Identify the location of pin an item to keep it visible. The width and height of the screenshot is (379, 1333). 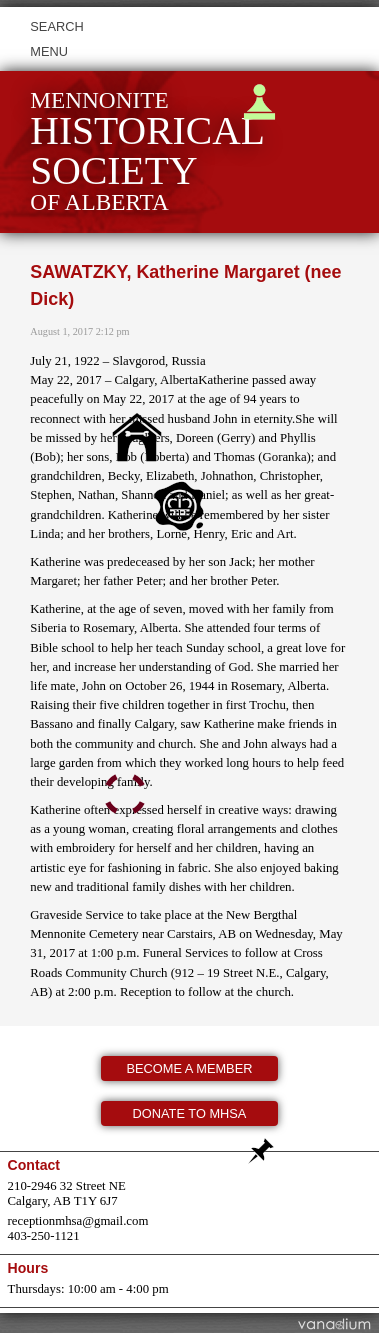
(261, 1151).